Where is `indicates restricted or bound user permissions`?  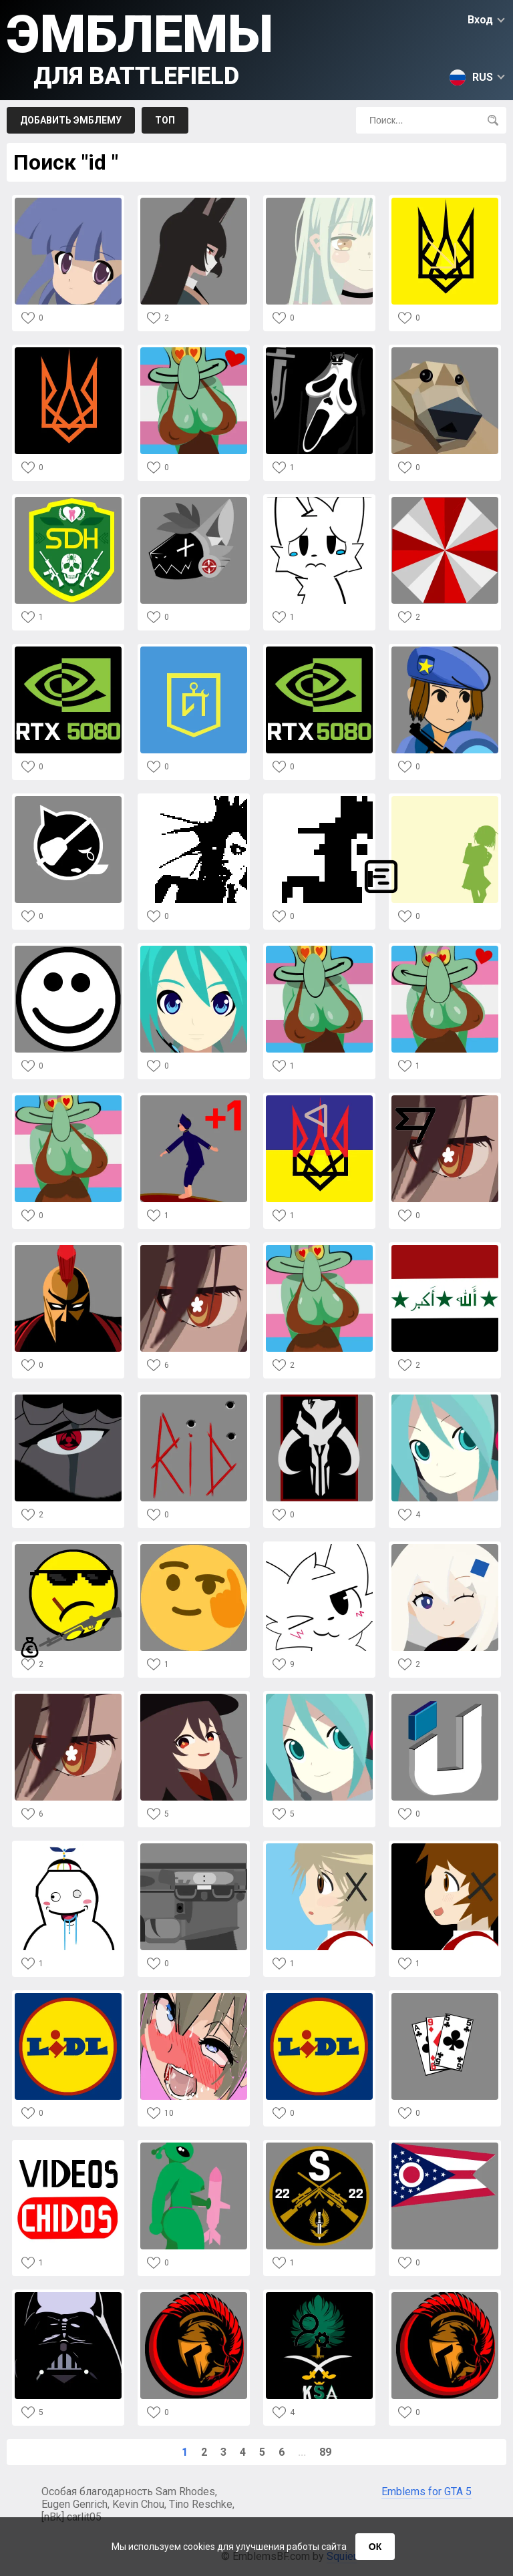
indicates restricted or bound user permissions is located at coordinates (337, 359).